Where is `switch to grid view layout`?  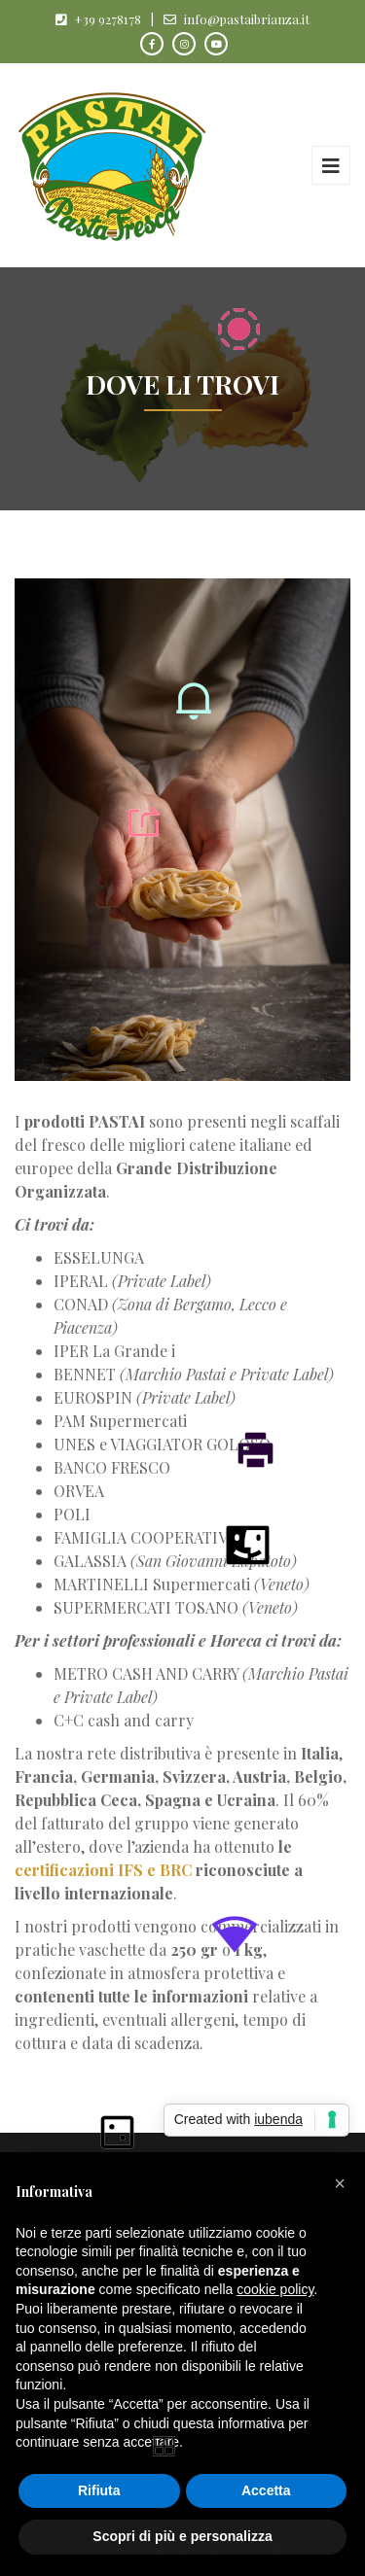 switch to grid view layout is located at coordinates (164, 2446).